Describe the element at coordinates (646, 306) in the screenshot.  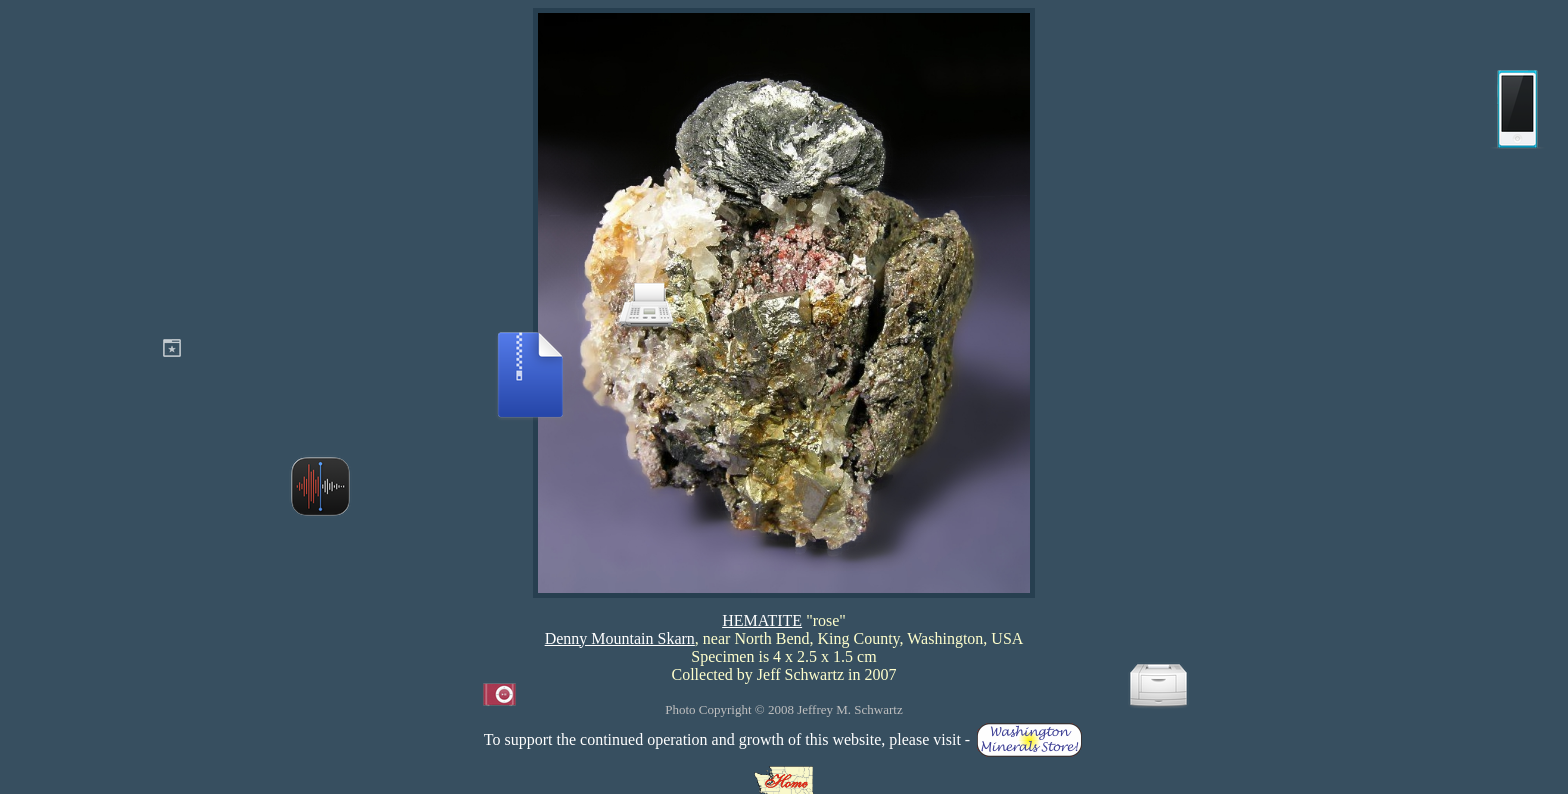
I see `send or receive a fax` at that location.